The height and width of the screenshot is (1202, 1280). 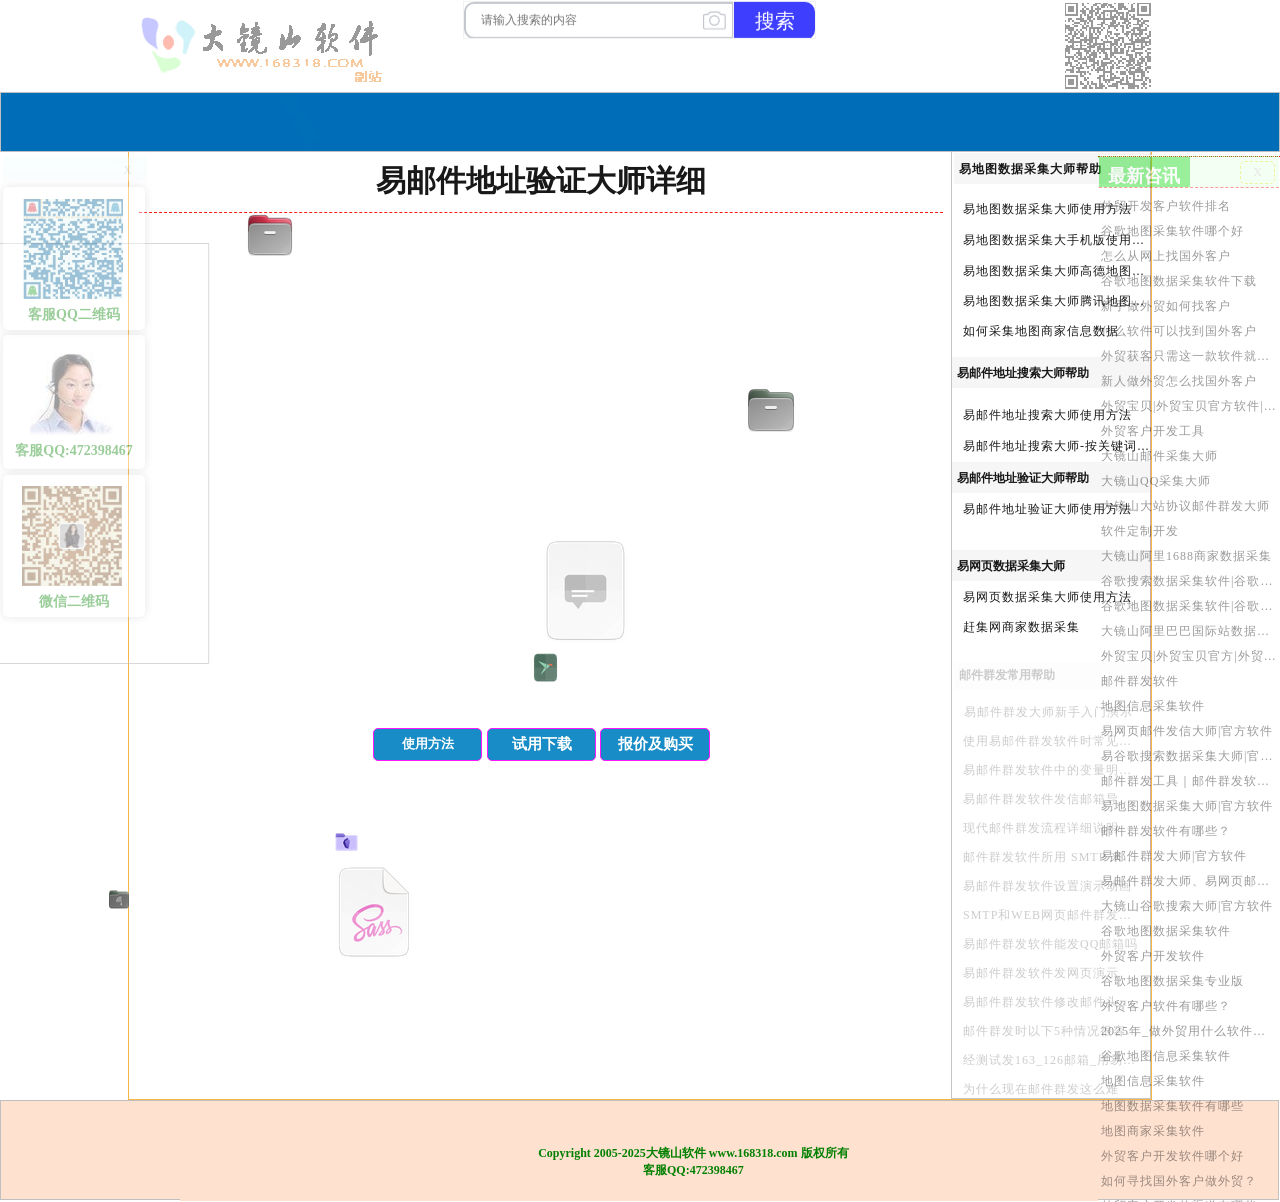 What do you see at coordinates (585, 590) in the screenshot?
I see `a subrip subtitle file (.srt)` at bounding box center [585, 590].